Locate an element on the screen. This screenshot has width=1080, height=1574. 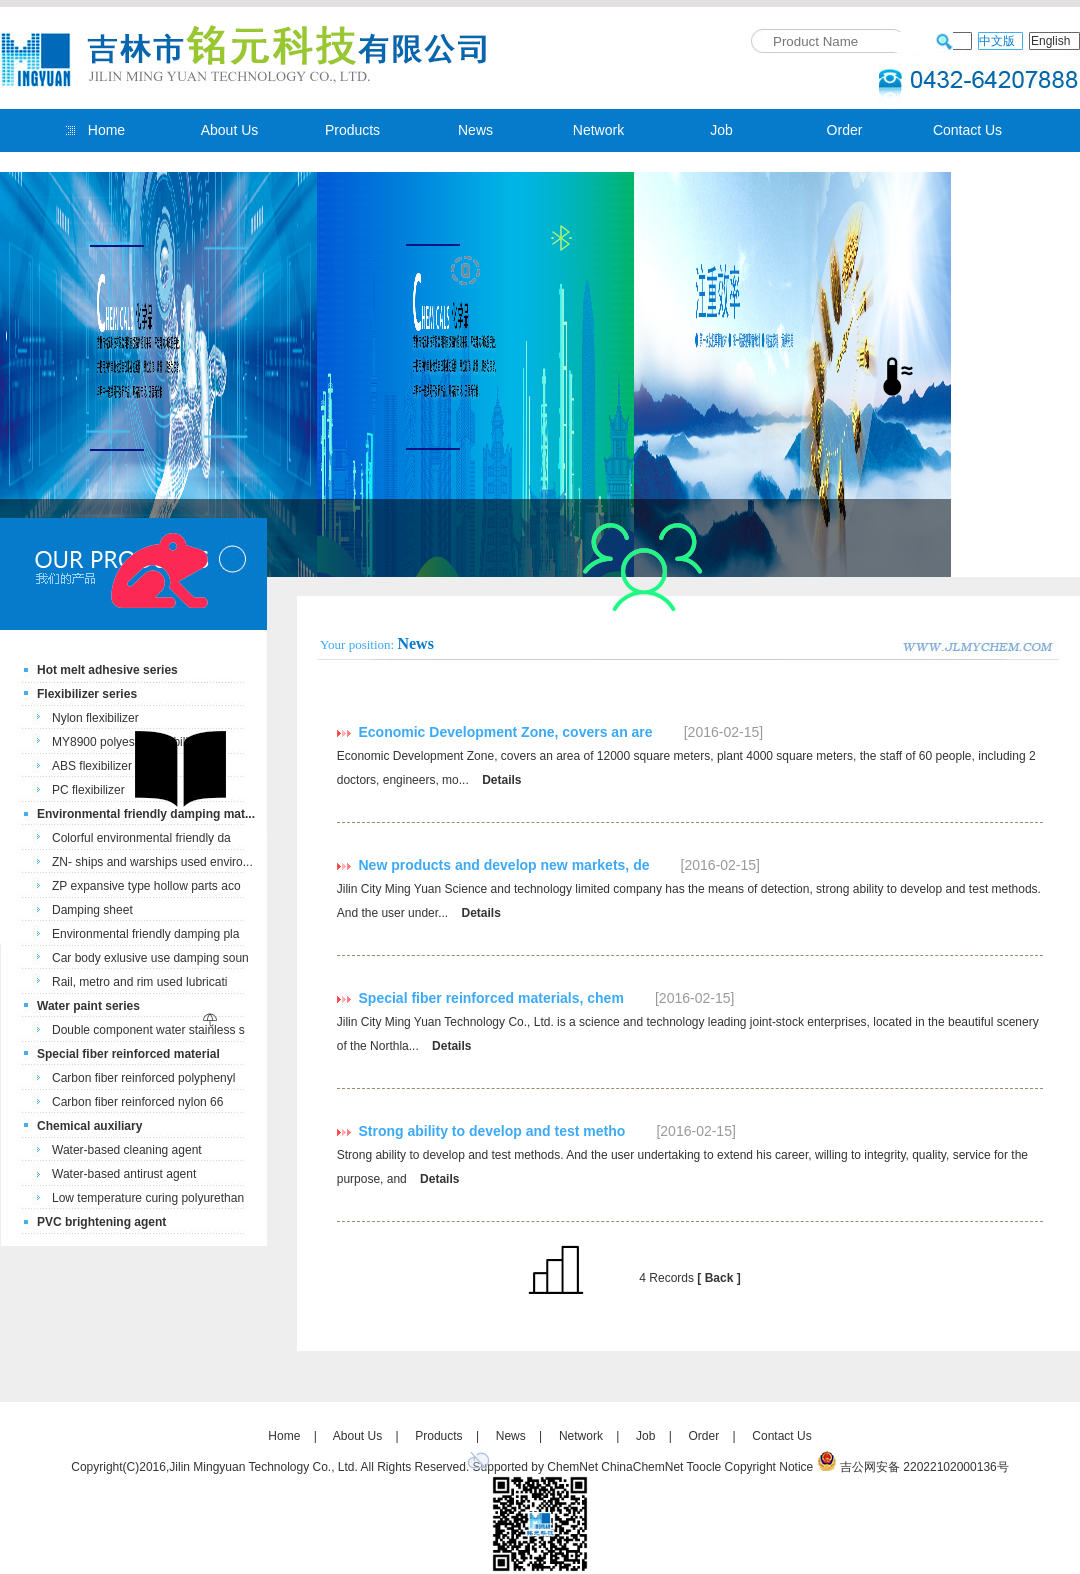
view weather protection or rain forecast is located at coordinates (210, 1020).